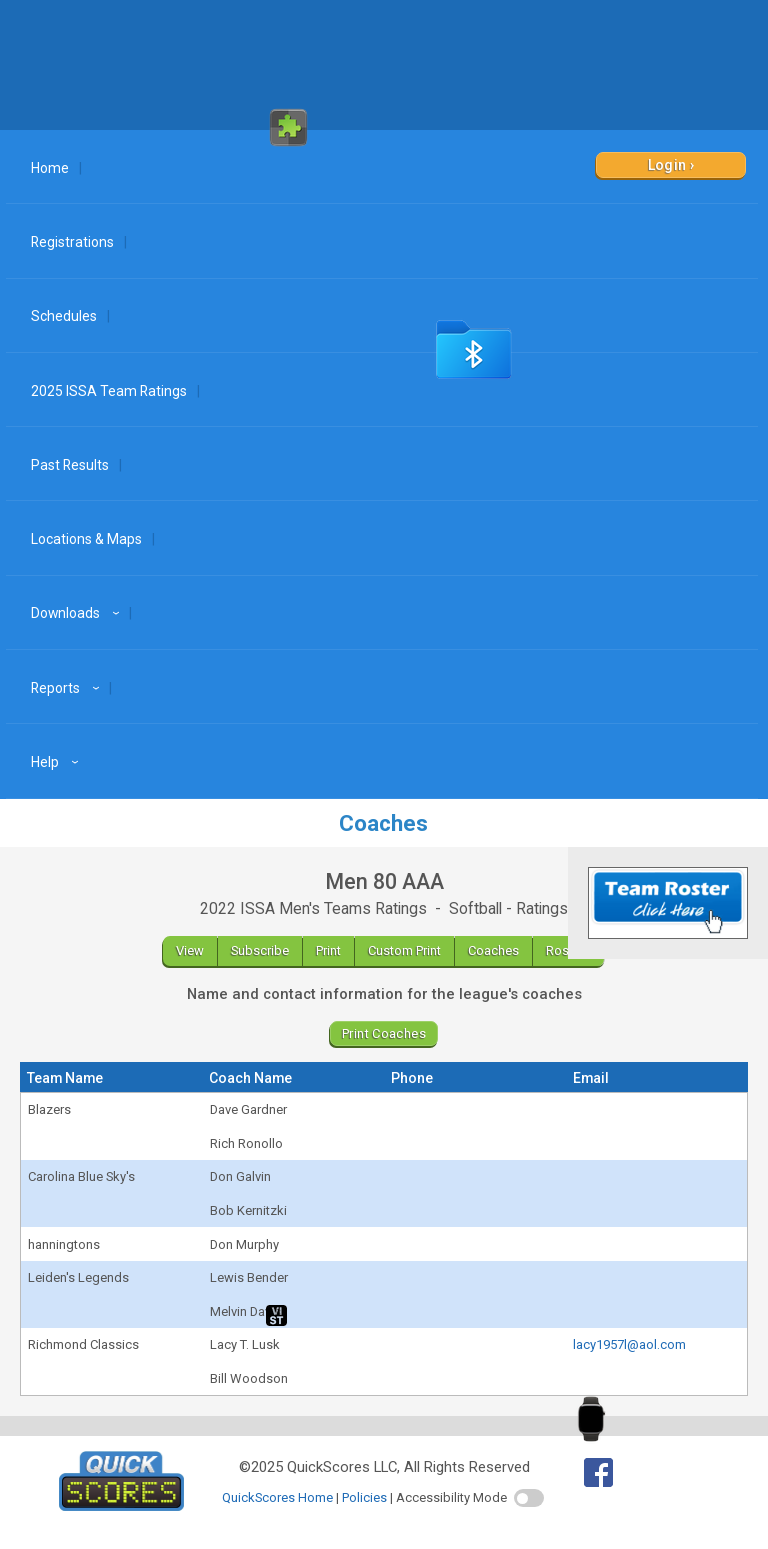 The image size is (768, 1549). I want to click on browse or manage system add-ons, so click(288, 127).